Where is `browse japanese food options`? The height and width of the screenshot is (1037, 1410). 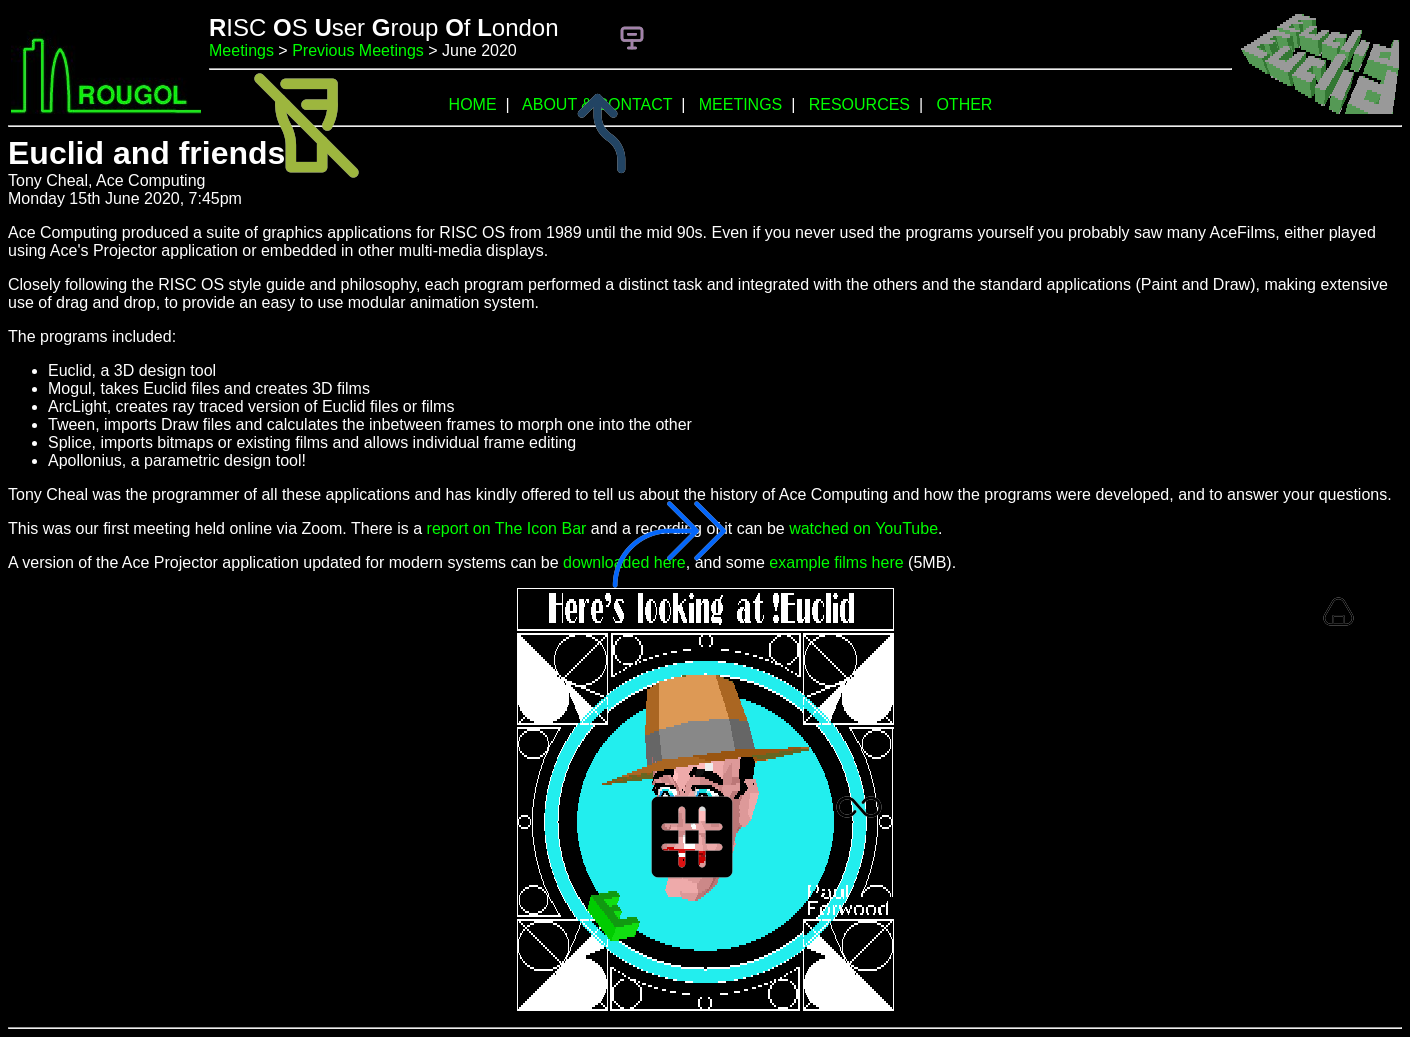
browse japanese food options is located at coordinates (1338, 611).